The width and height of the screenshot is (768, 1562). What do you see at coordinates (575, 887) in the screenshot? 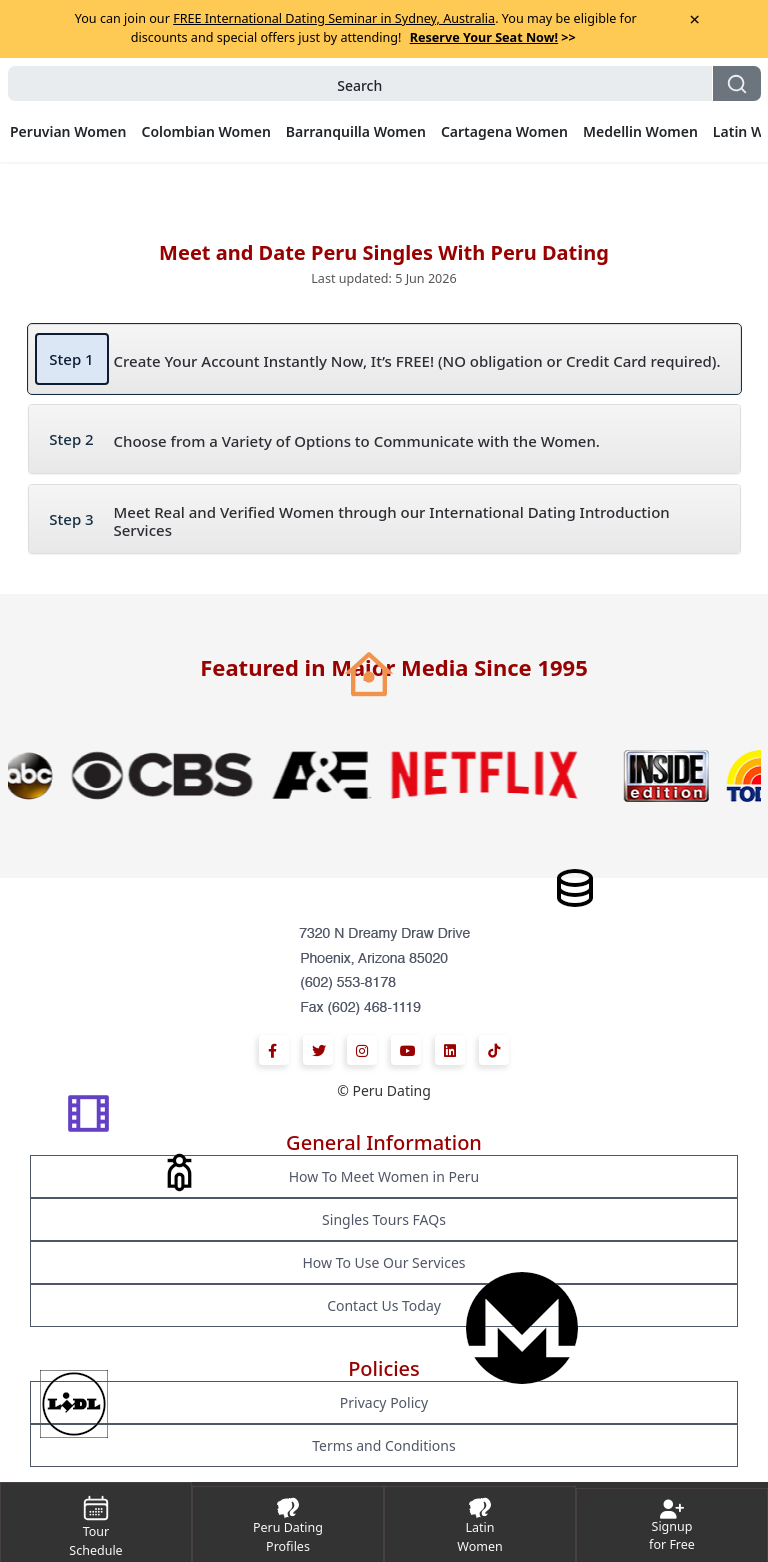
I see `access database storage` at bounding box center [575, 887].